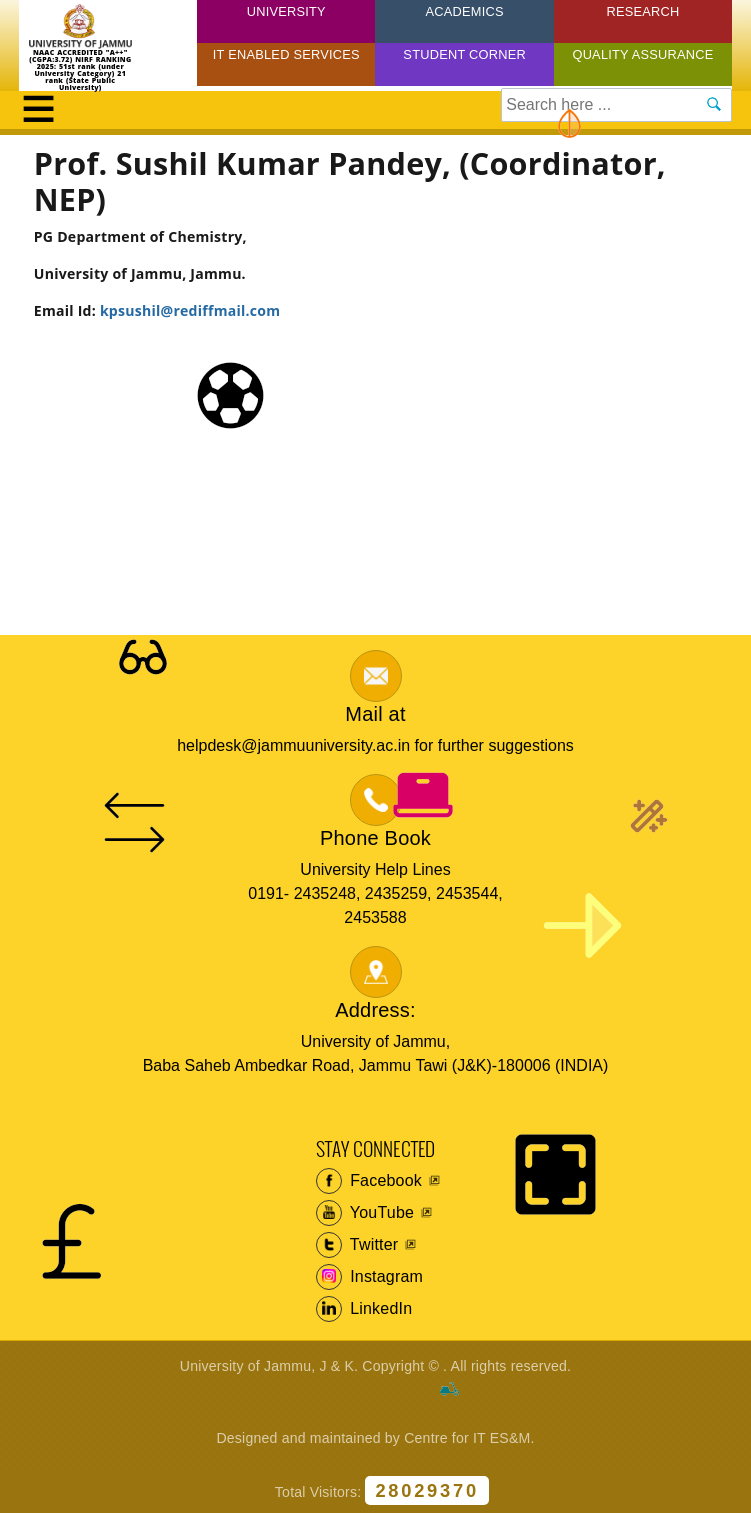  I want to click on select or crop an area, so click(555, 1174).